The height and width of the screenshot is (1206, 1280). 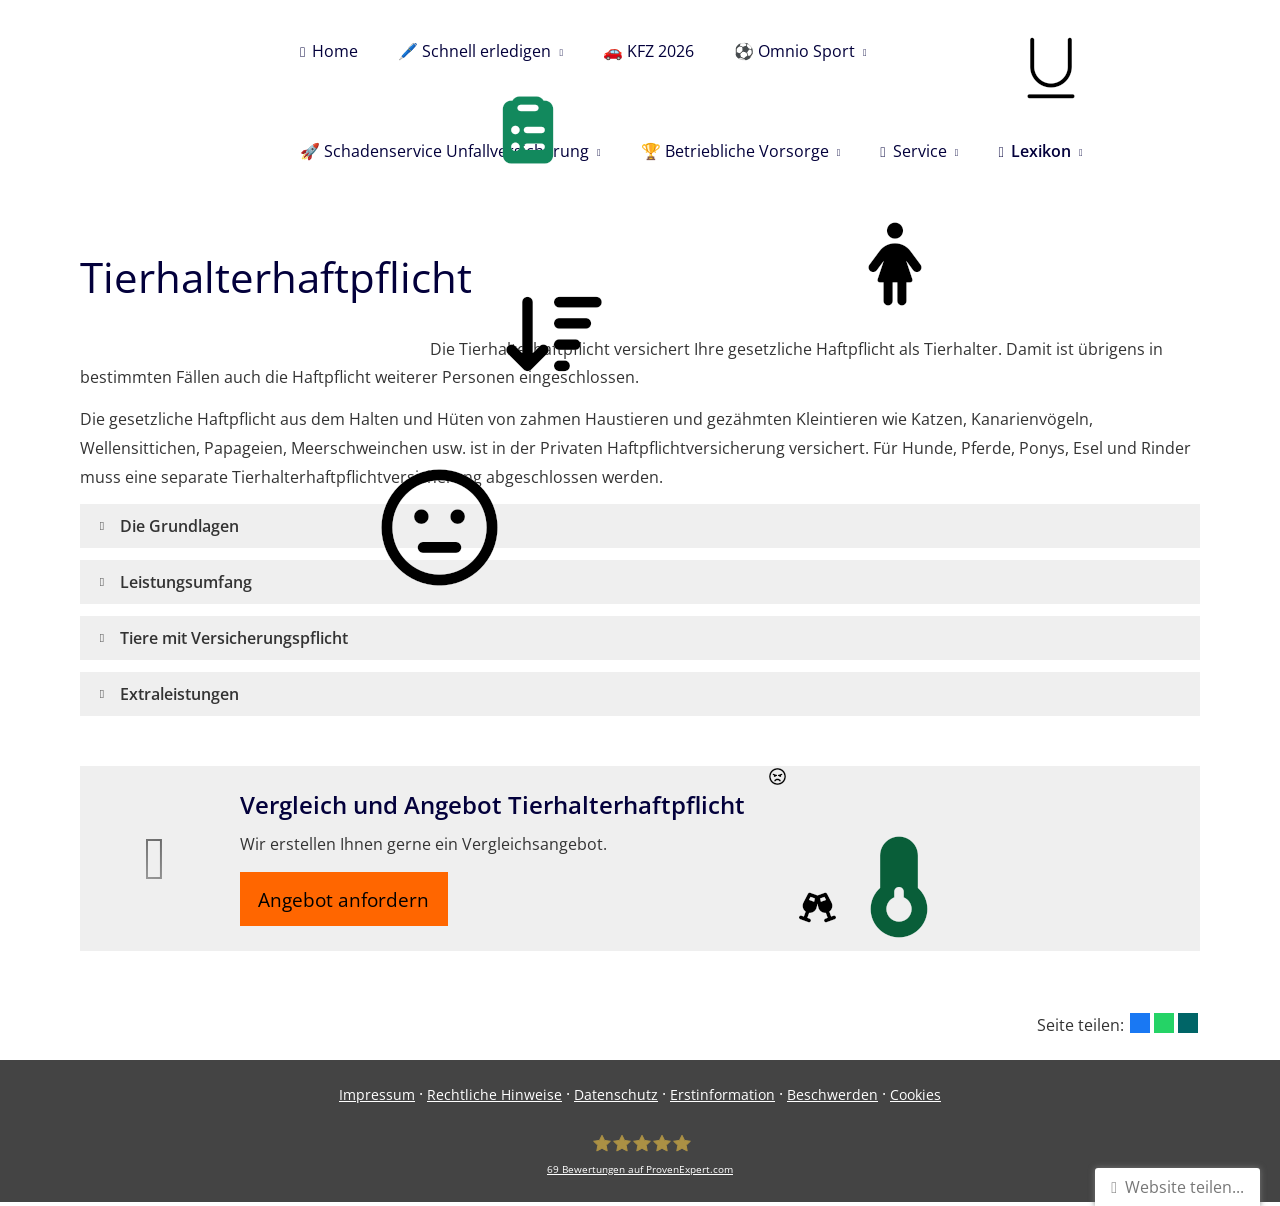 What do you see at coordinates (439, 527) in the screenshot?
I see `rate experience as neutral or average` at bounding box center [439, 527].